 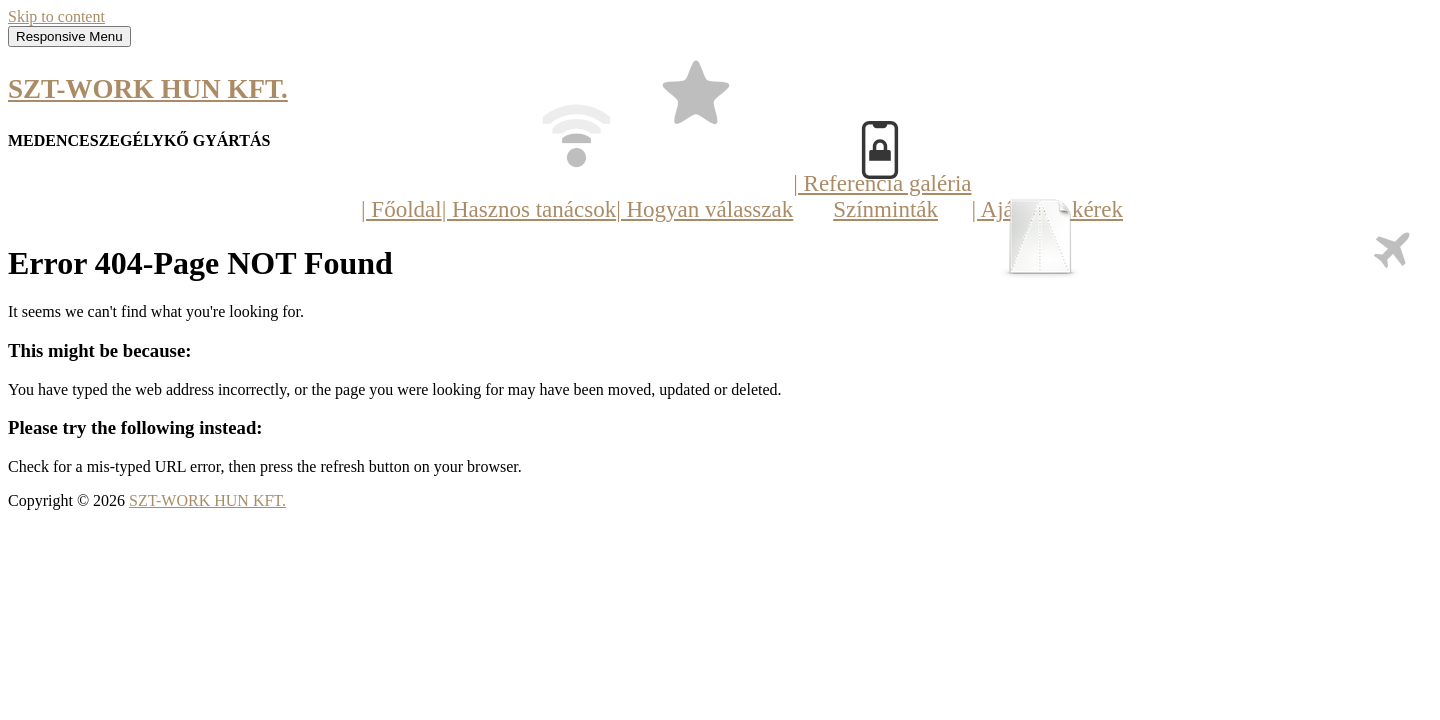 I want to click on indicates airplane mode is enabled, so click(x=1391, y=250).